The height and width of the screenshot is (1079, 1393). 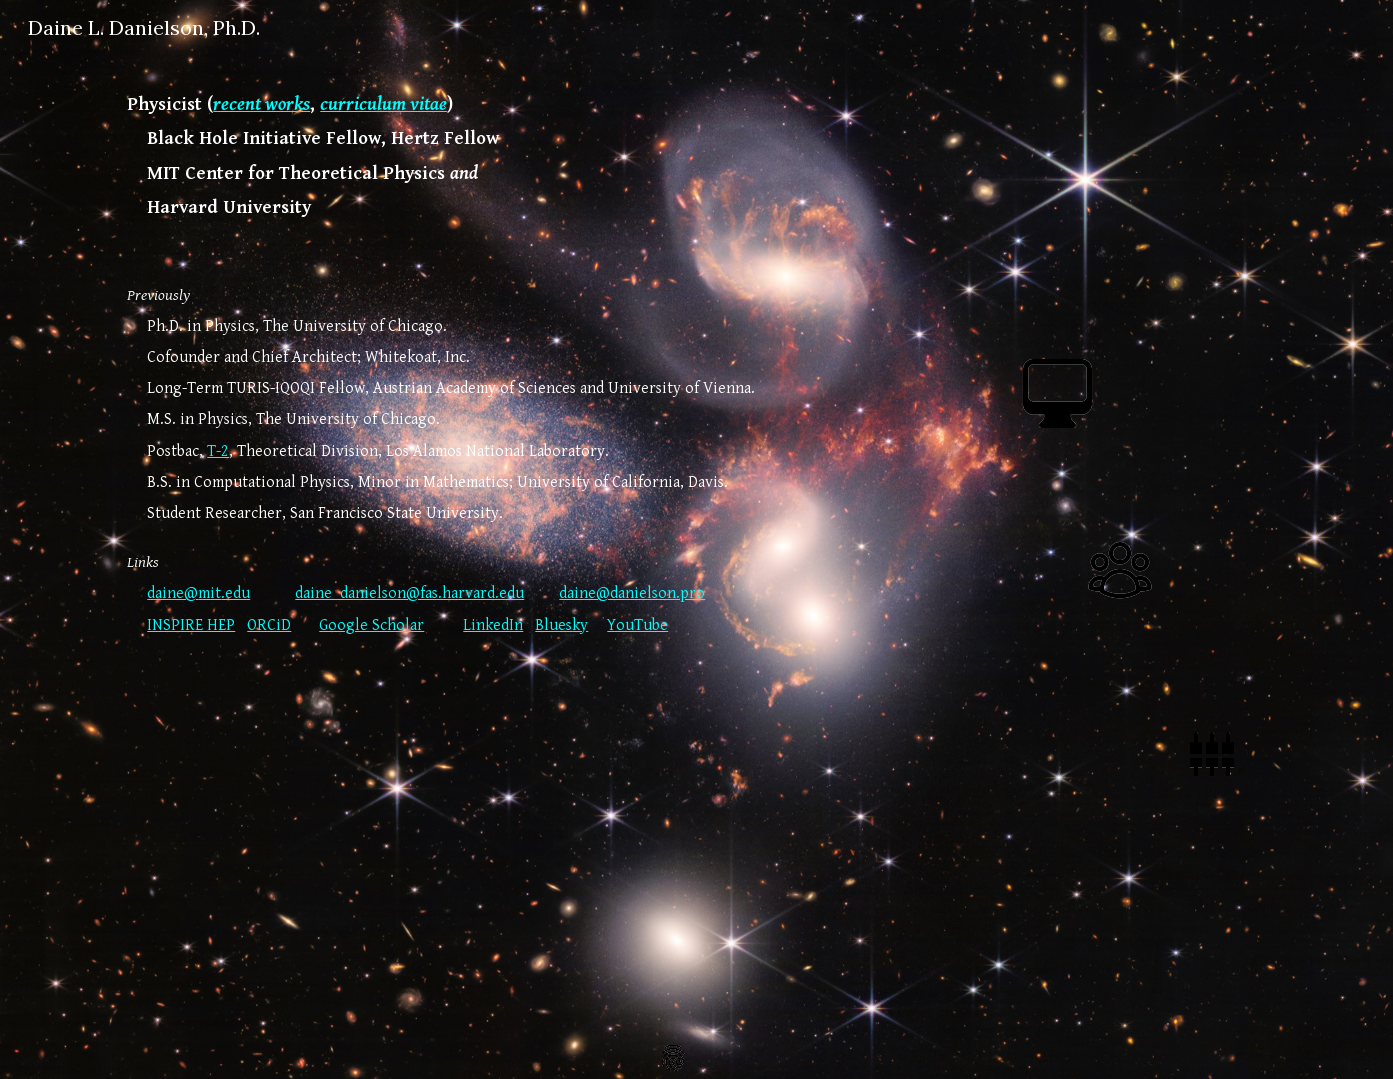 I want to click on configure audio/video input connections, so click(x=1212, y=754).